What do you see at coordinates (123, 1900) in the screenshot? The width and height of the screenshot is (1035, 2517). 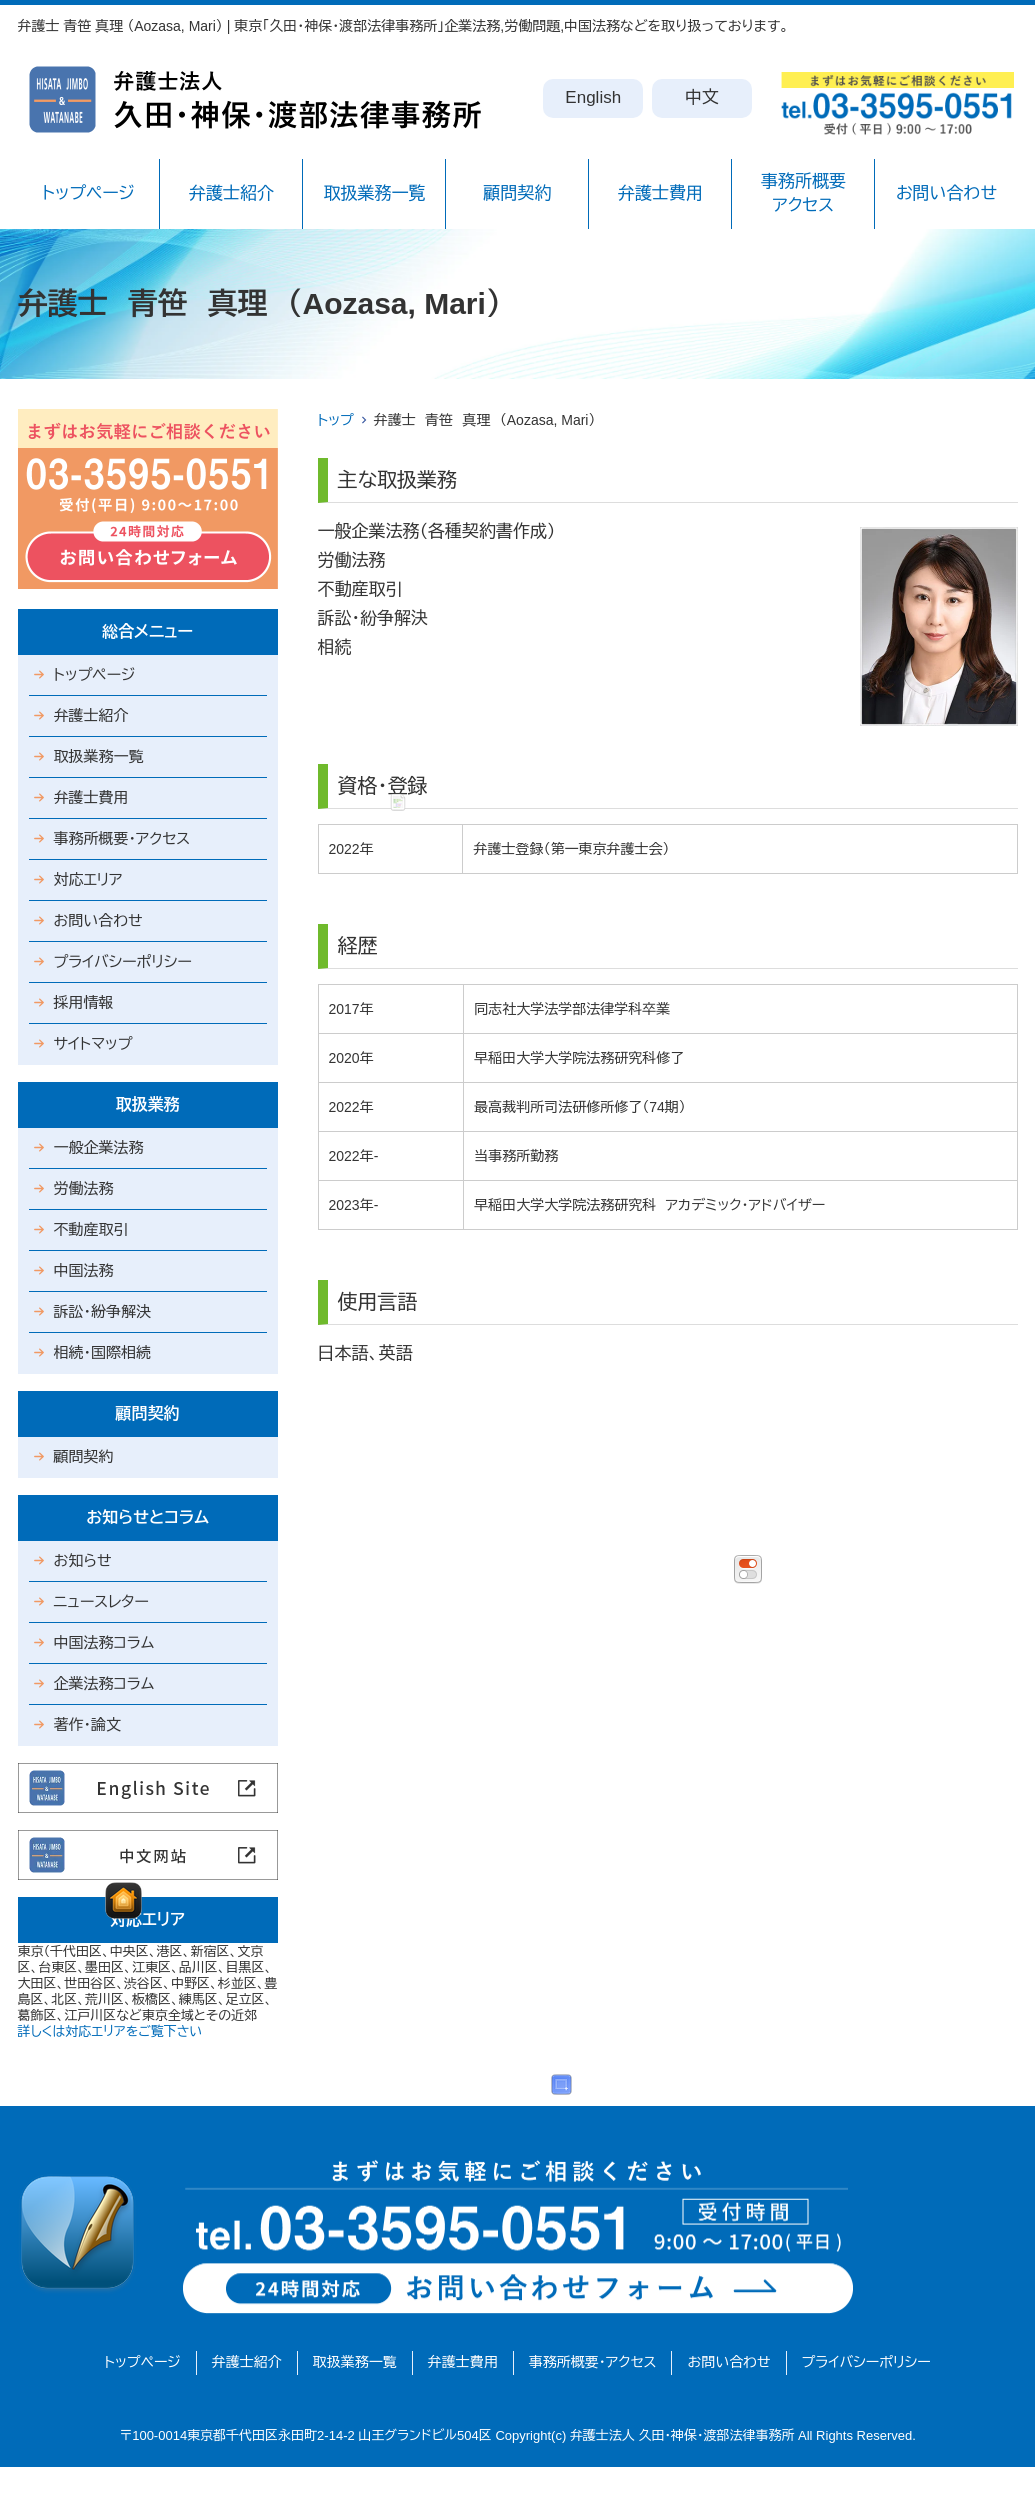 I see `open the home app` at bounding box center [123, 1900].